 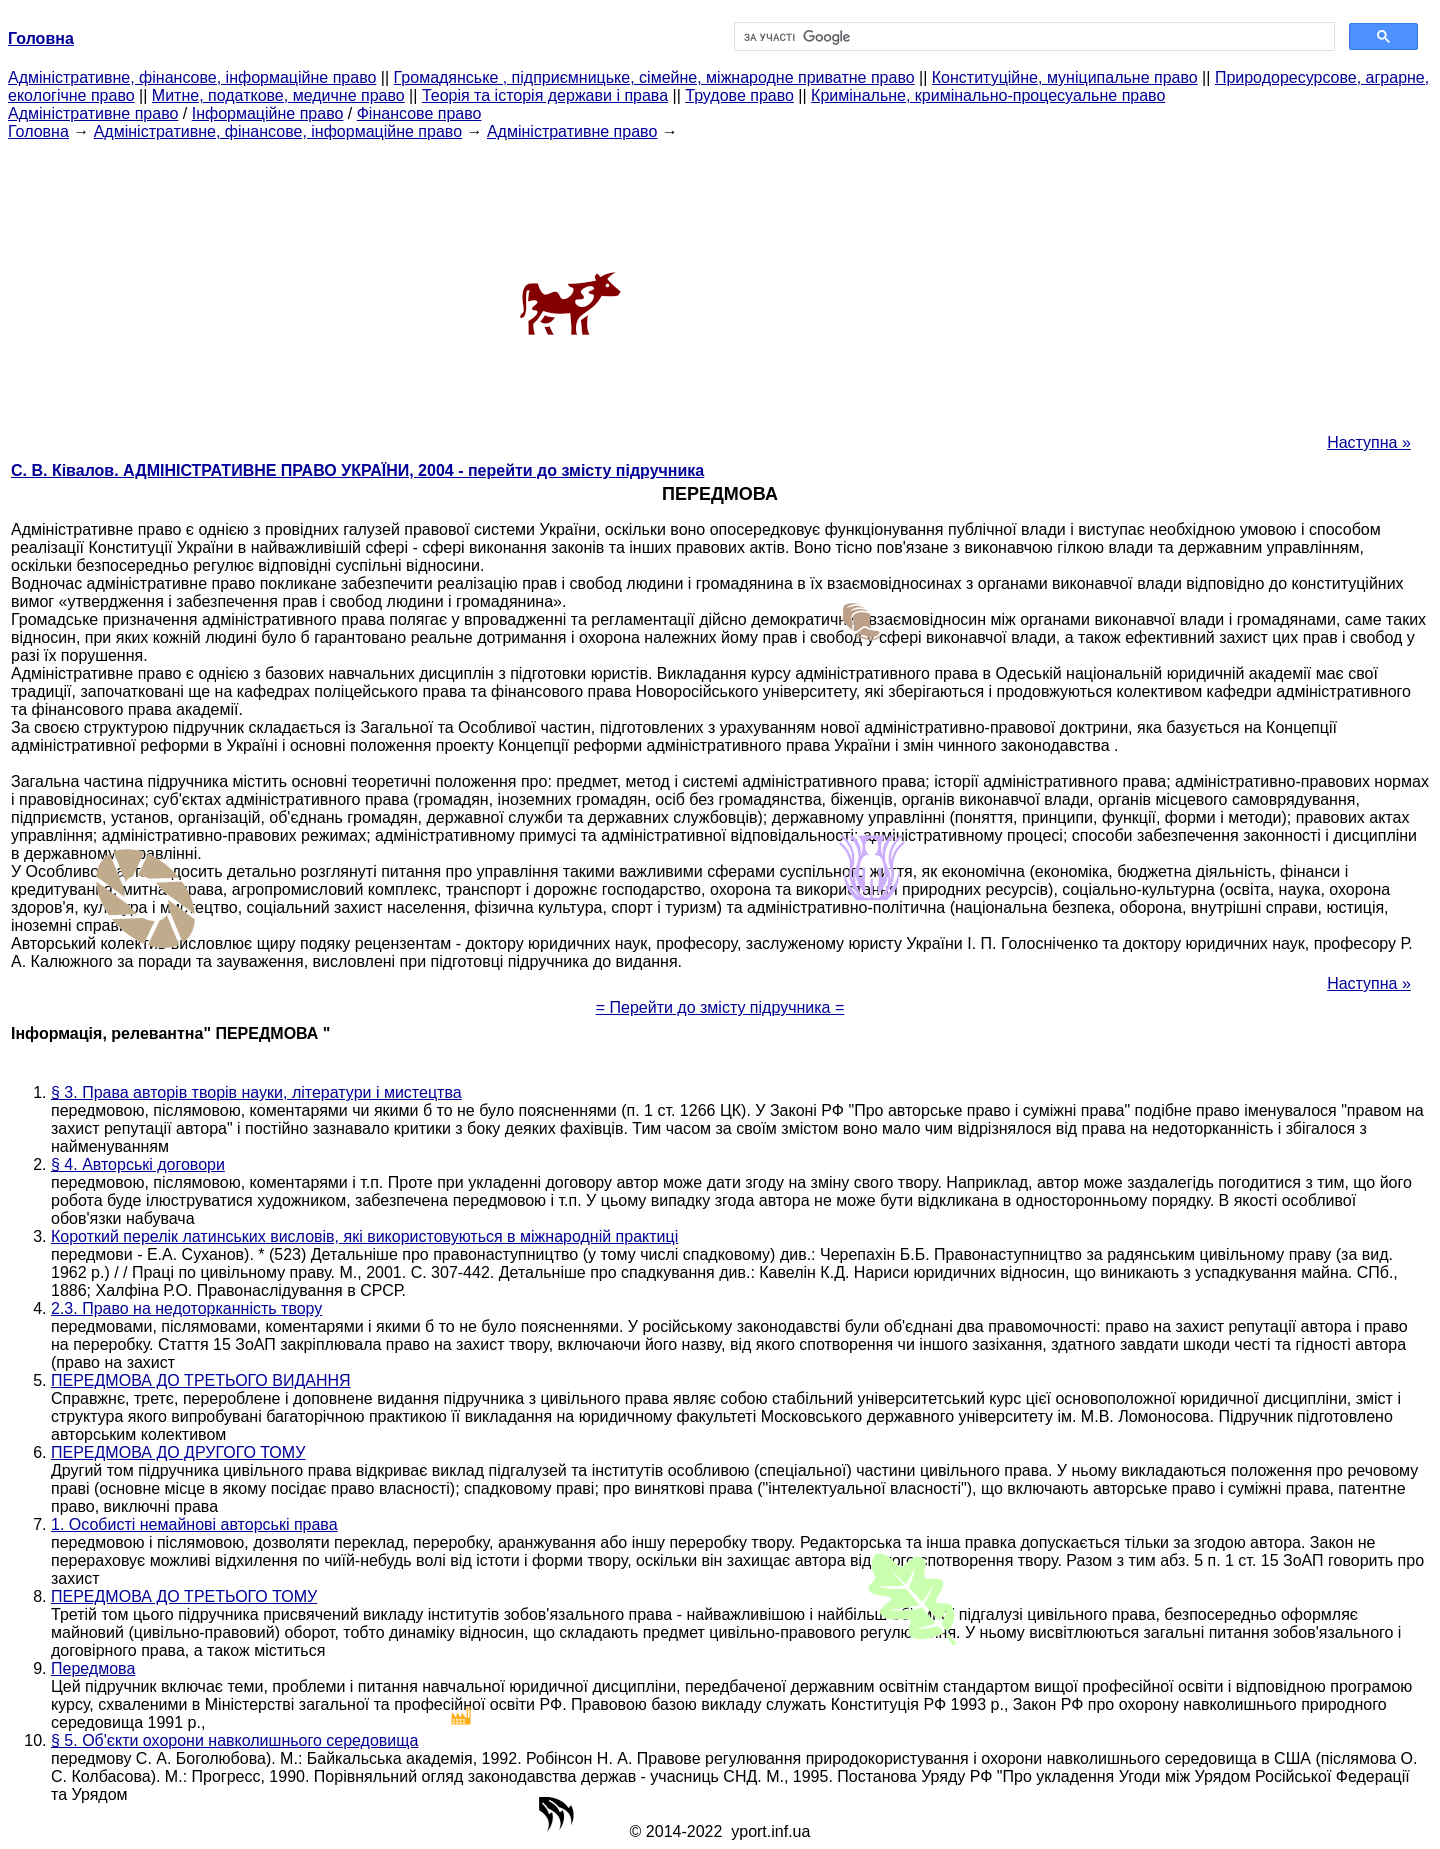 What do you see at coordinates (556, 1814) in the screenshot?
I see `select barbed nails ability or attack` at bounding box center [556, 1814].